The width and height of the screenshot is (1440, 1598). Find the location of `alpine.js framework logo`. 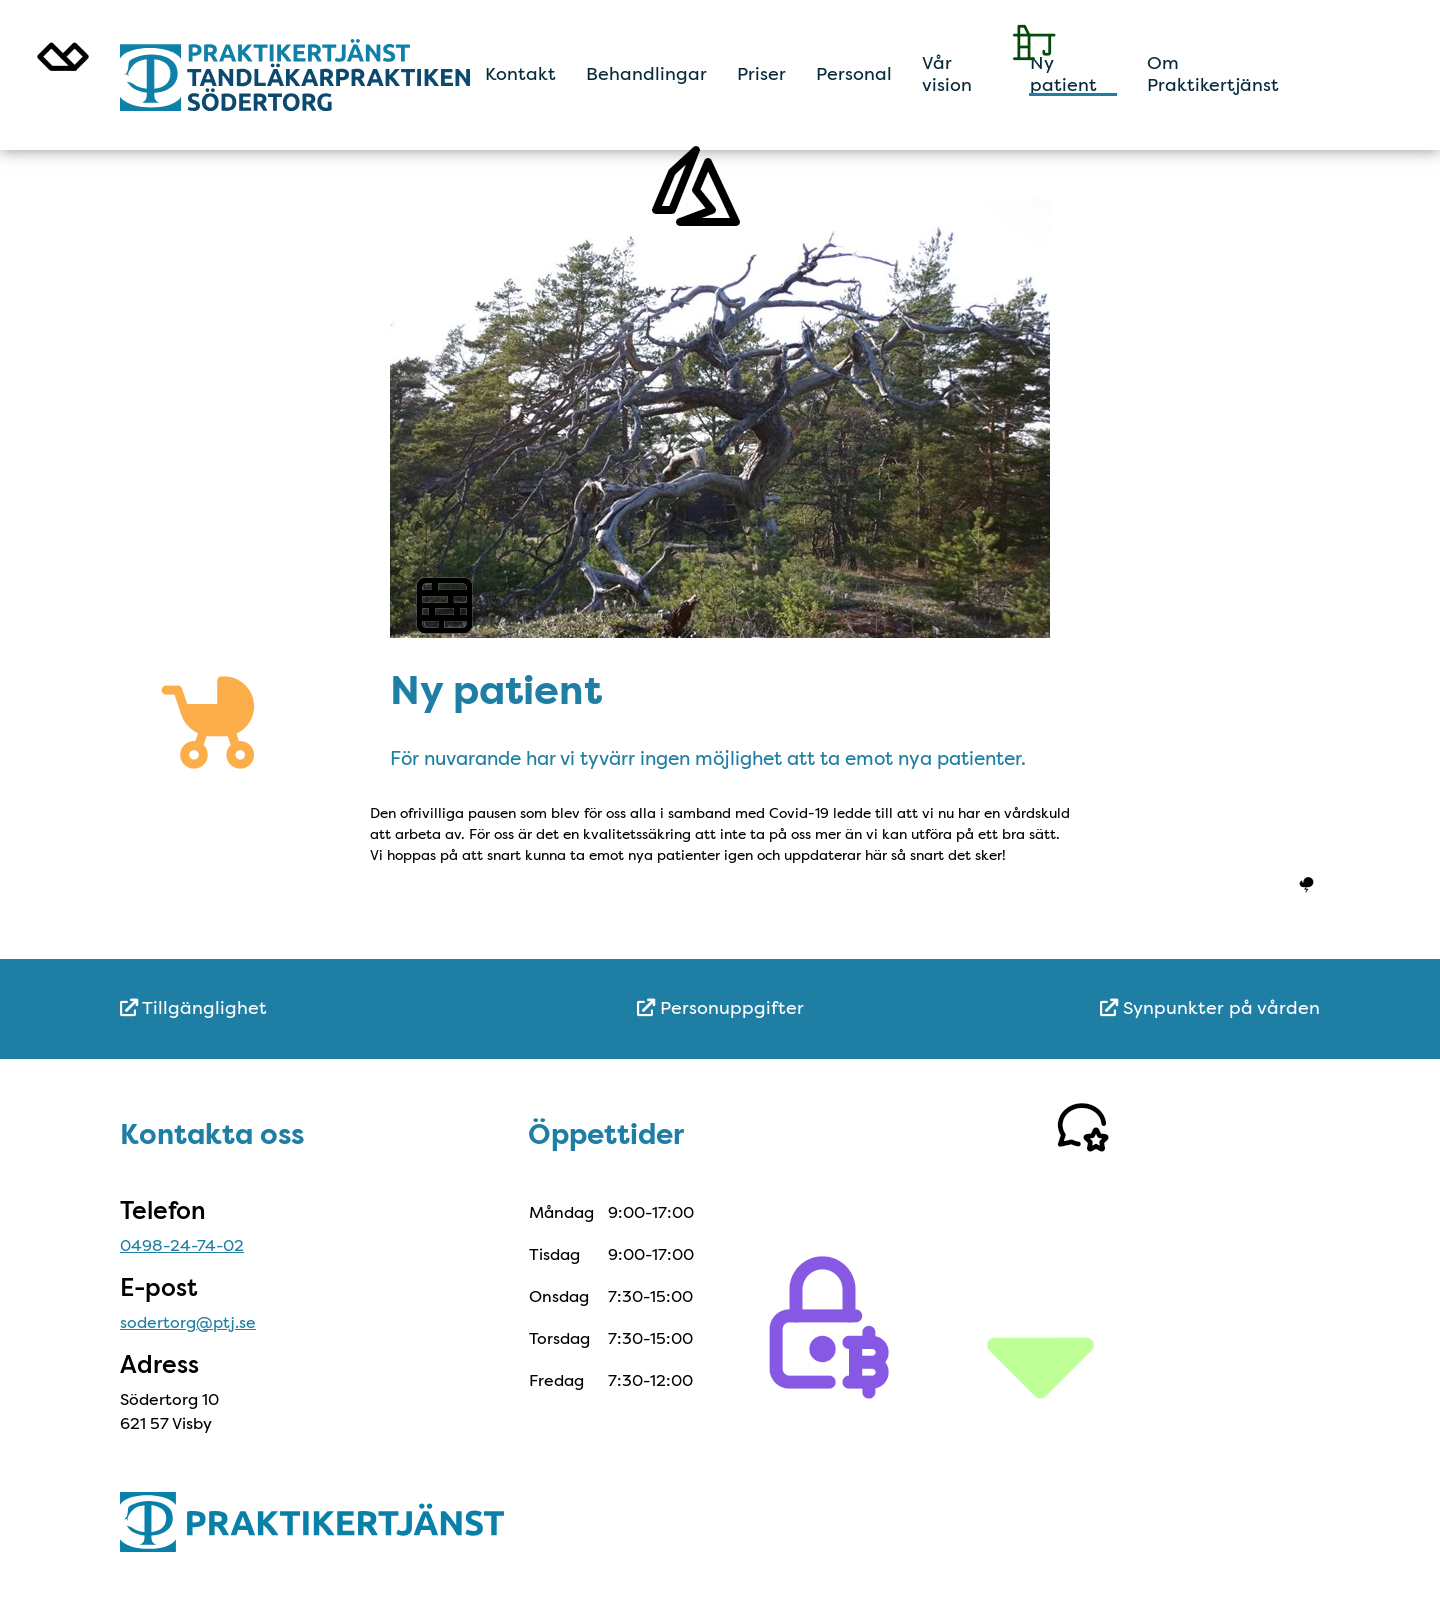

alpine.js framework logo is located at coordinates (63, 58).